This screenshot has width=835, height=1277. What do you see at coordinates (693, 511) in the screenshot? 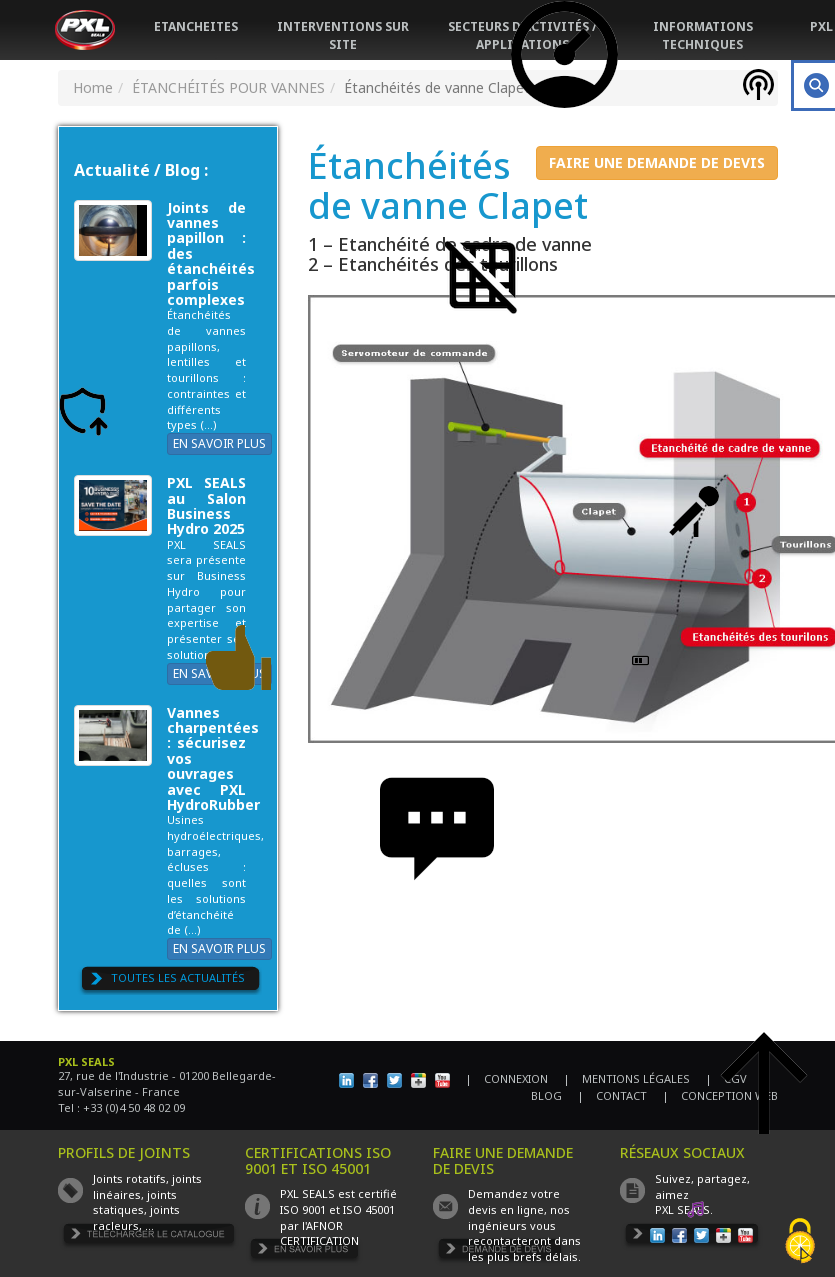
I see `access artist or musician profile` at bounding box center [693, 511].